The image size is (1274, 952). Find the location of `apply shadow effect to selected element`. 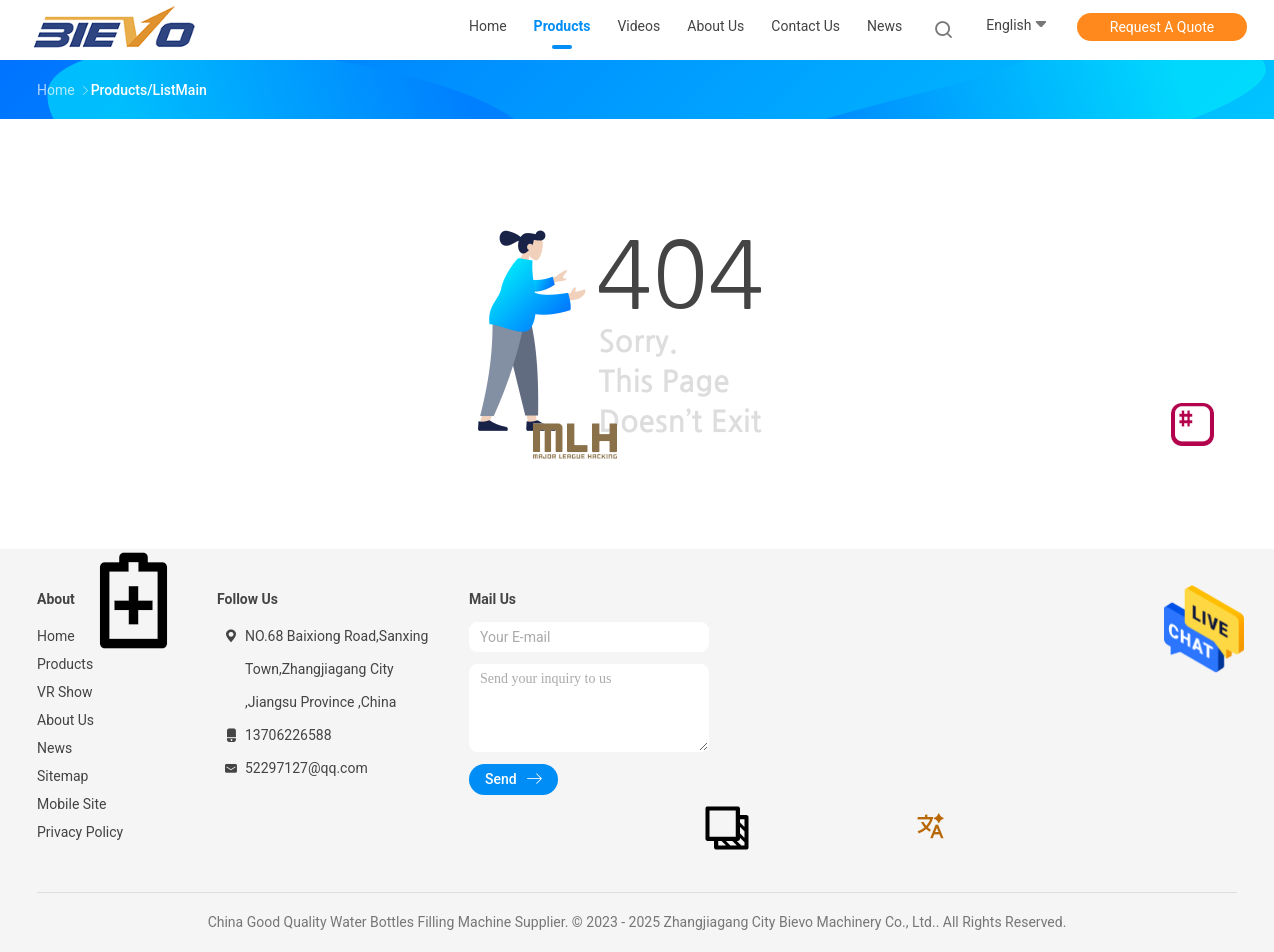

apply shadow effect to selected element is located at coordinates (727, 828).